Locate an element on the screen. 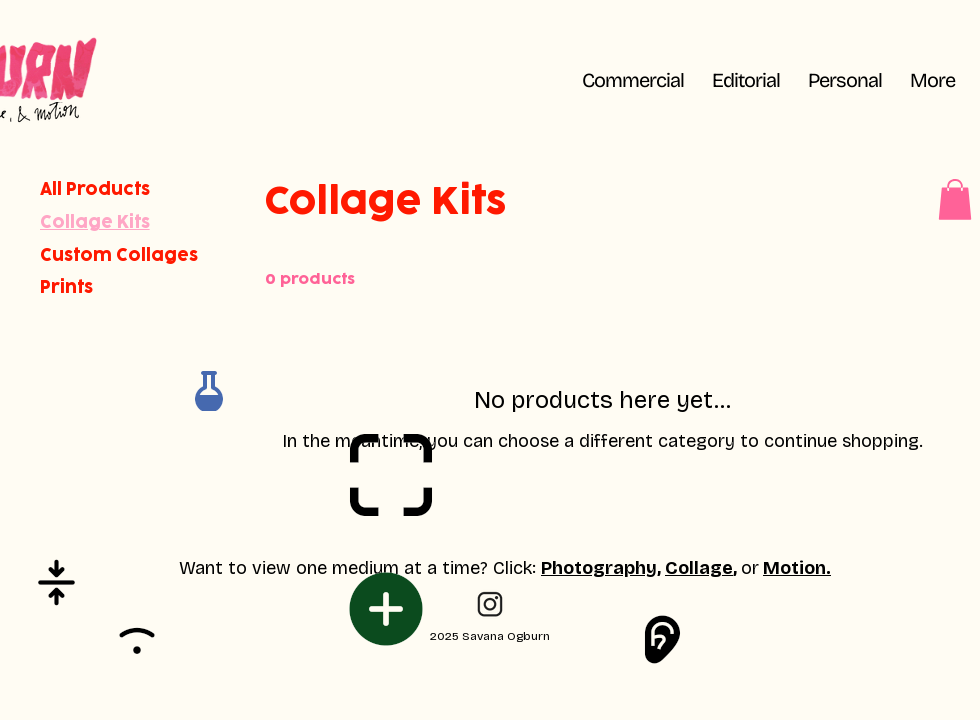 This screenshot has height=720, width=980. accessibility settings for hearing options is located at coordinates (662, 639).